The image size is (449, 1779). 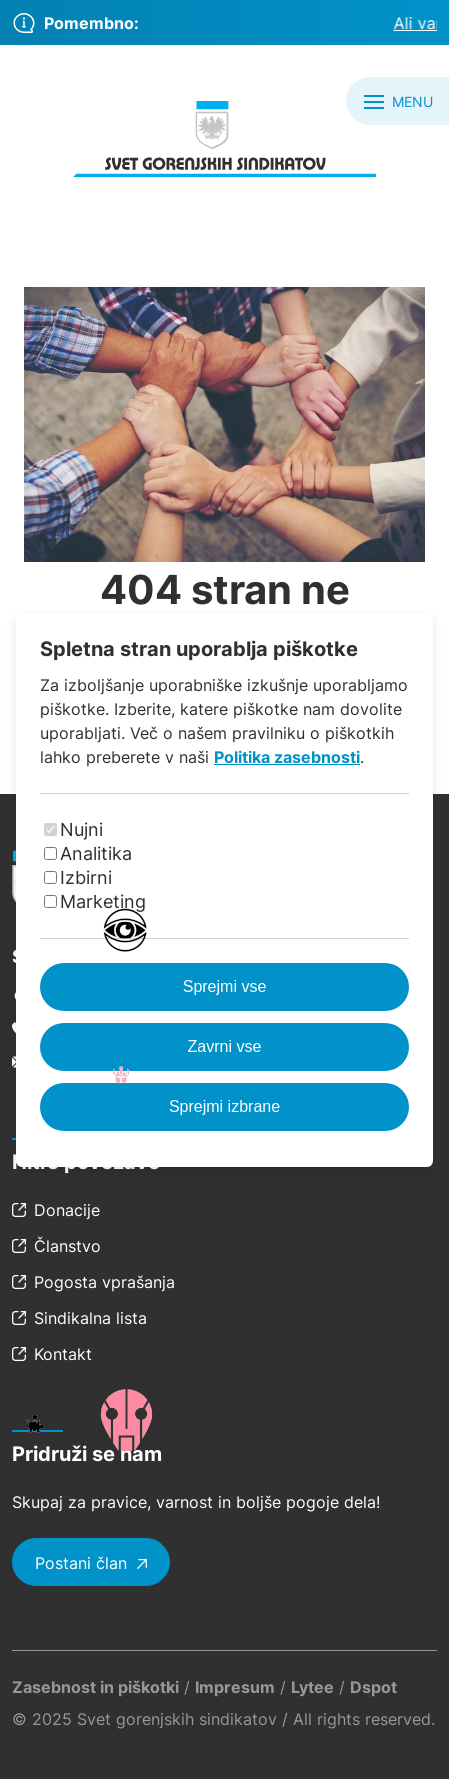 I want to click on toggle password visibility off, so click(x=125, y=930).